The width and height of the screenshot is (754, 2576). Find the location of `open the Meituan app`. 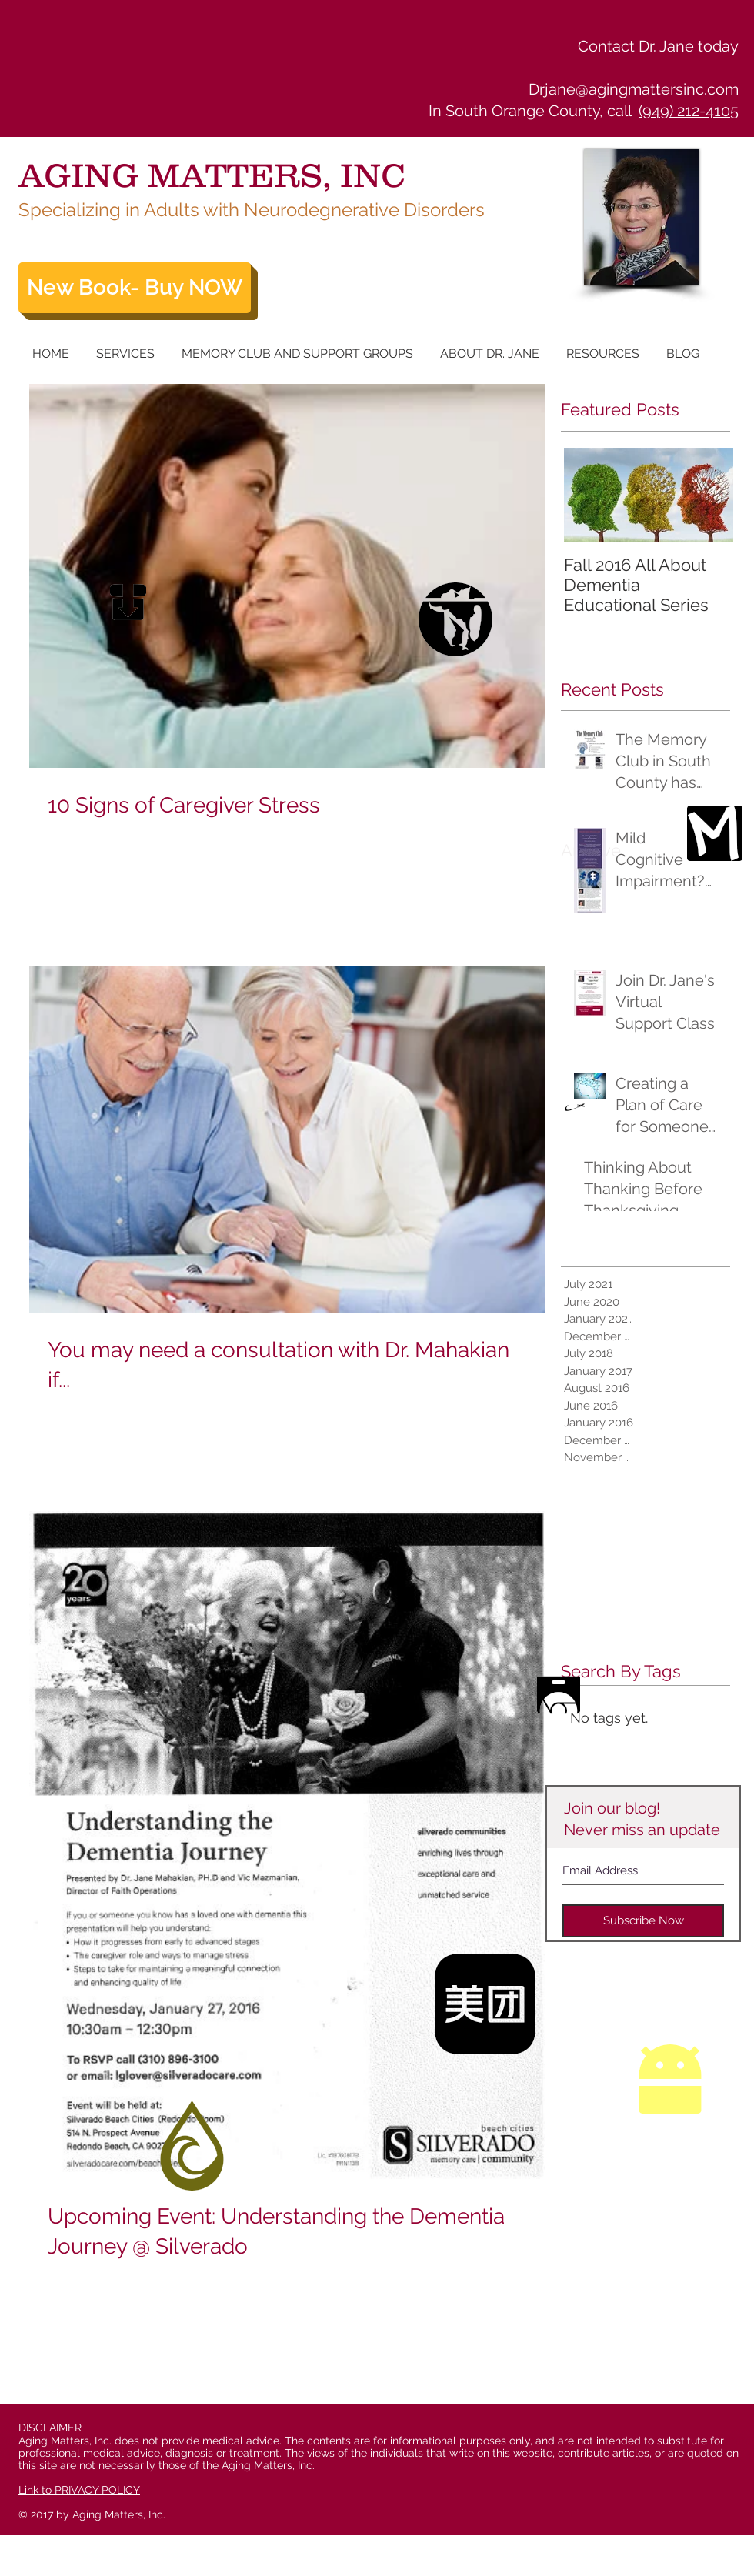

open the Meituan app is located at coordinates (485, 2004).